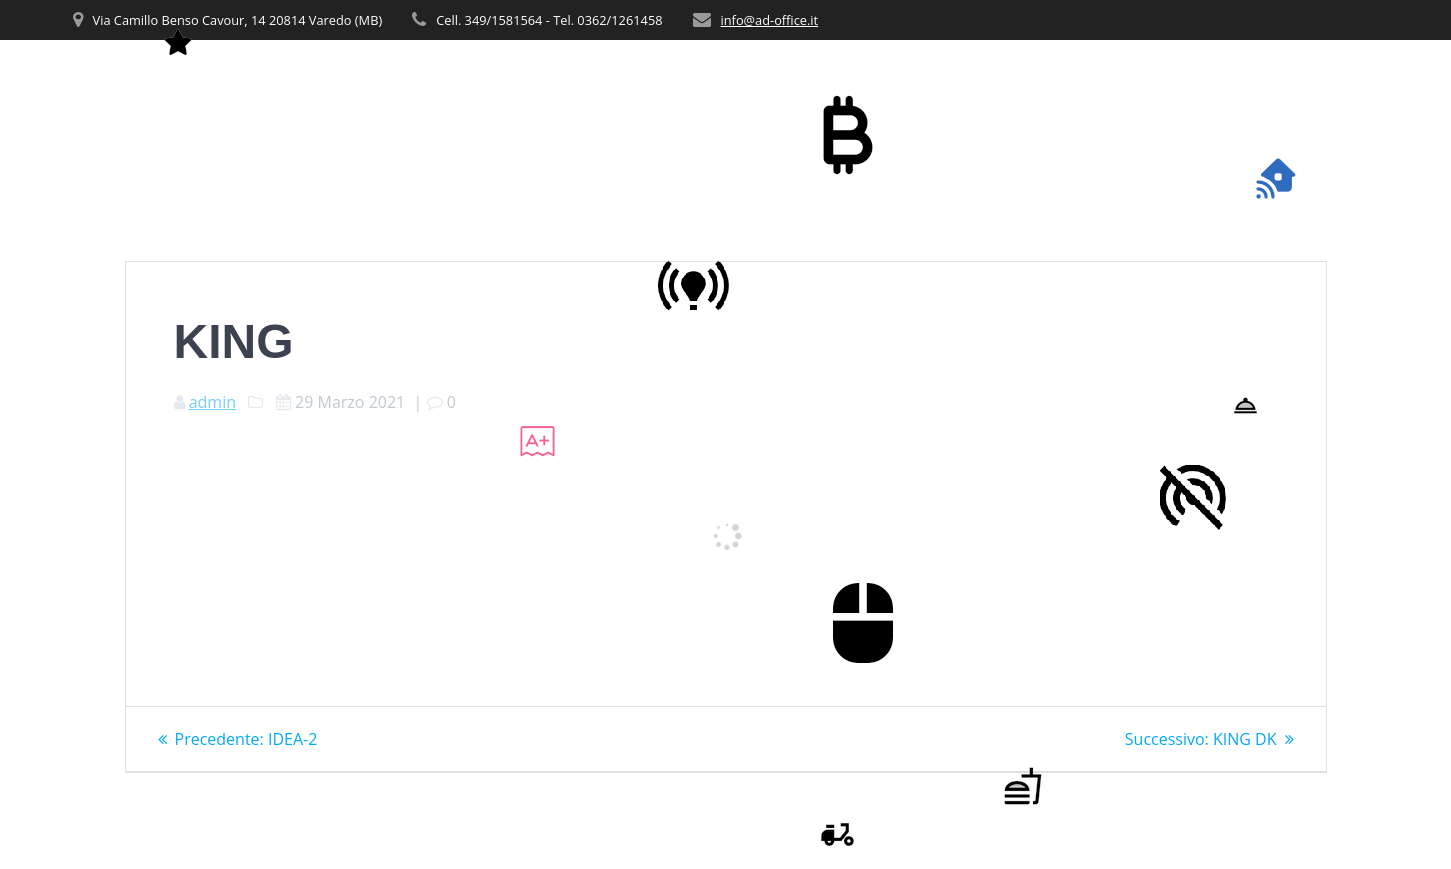 The width and height of the screenshot is (1451, 869). I want to click on indicates mobile hotspot is disabled, so click(1193, 498).